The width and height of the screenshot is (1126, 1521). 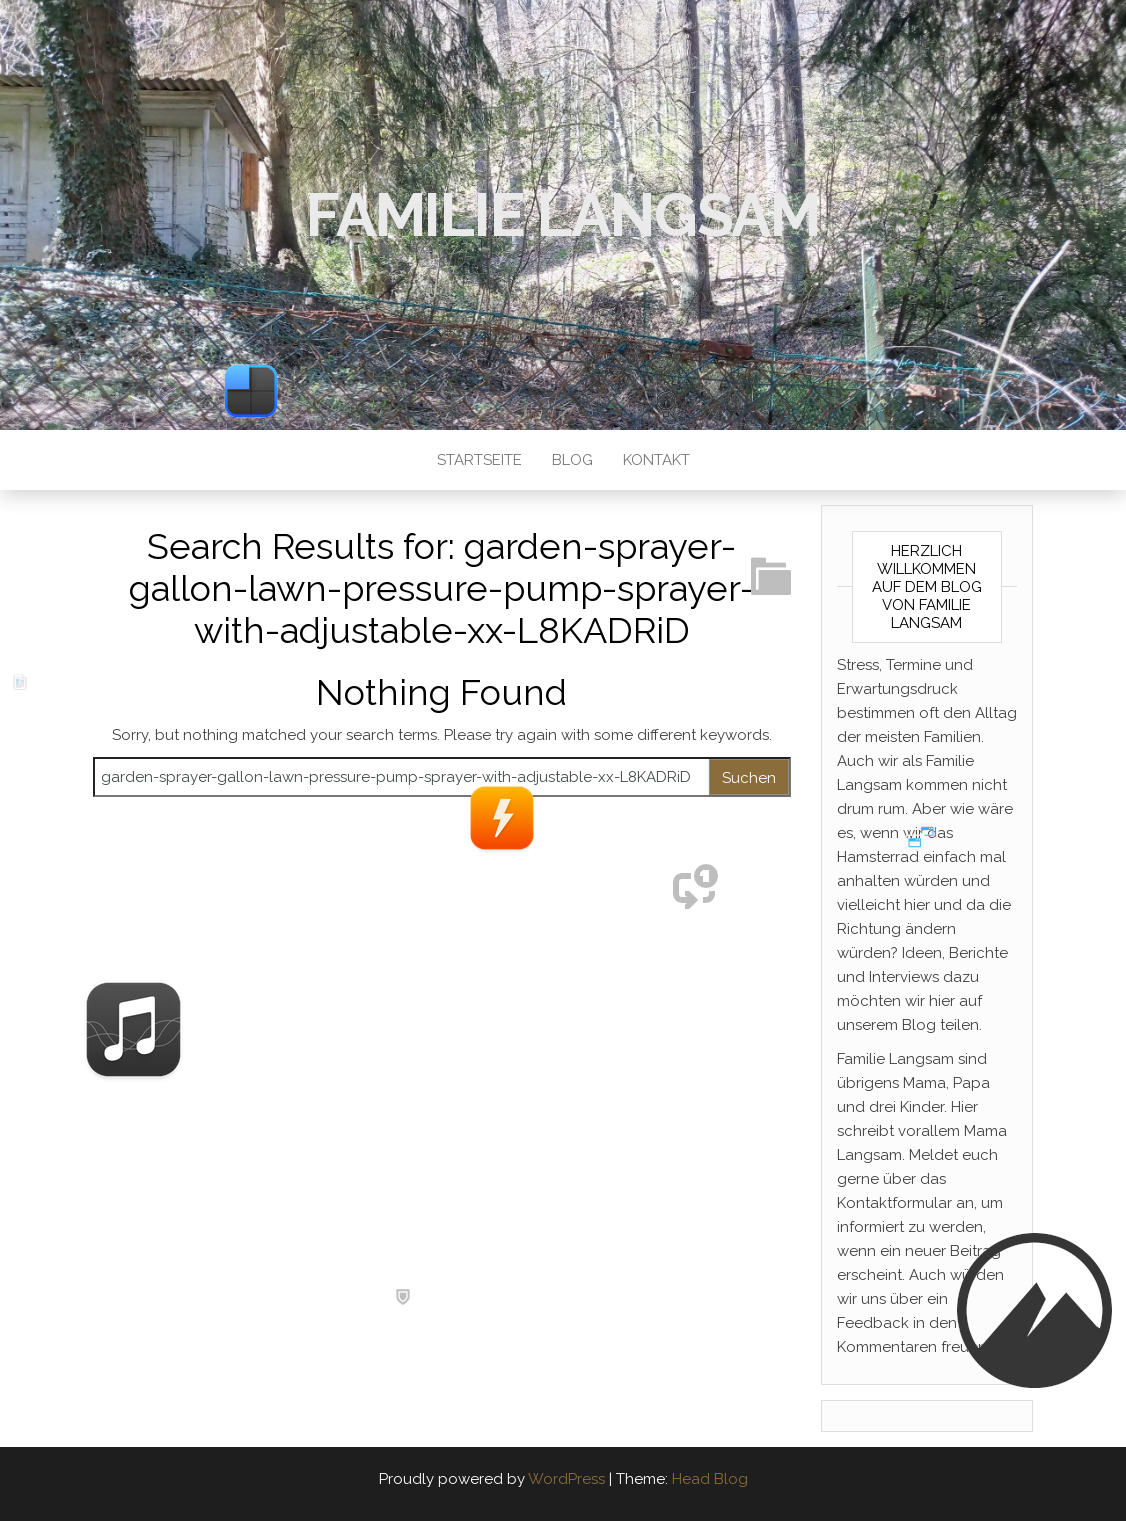 I want to click on switch between virtual desktops or workspaces, so click(x=251, y=391).